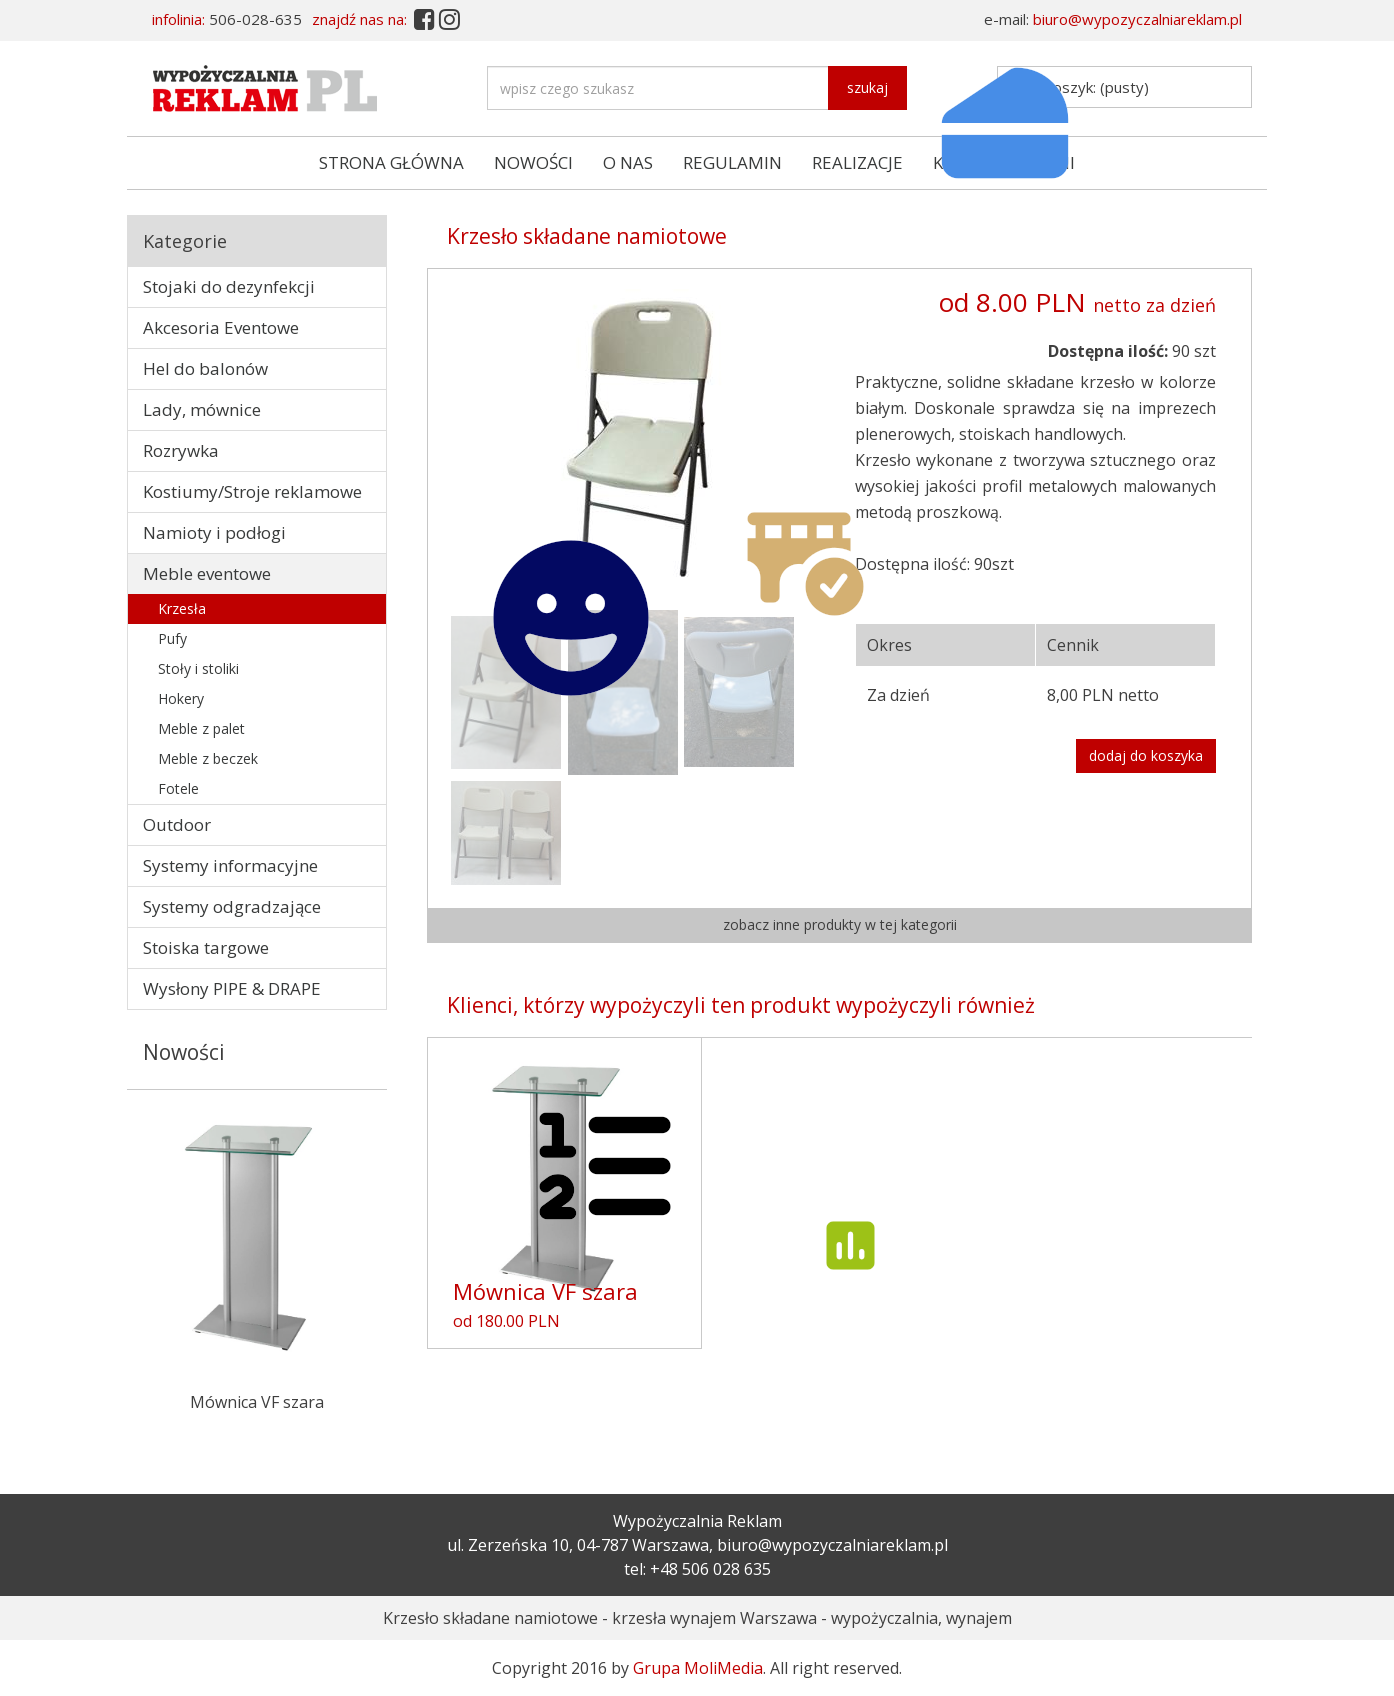  What do you see at coordinates (1005, 123) in the screenshot?
I see `indicates dairy or cheese category in a food app` at bounding box center [1005, 123].